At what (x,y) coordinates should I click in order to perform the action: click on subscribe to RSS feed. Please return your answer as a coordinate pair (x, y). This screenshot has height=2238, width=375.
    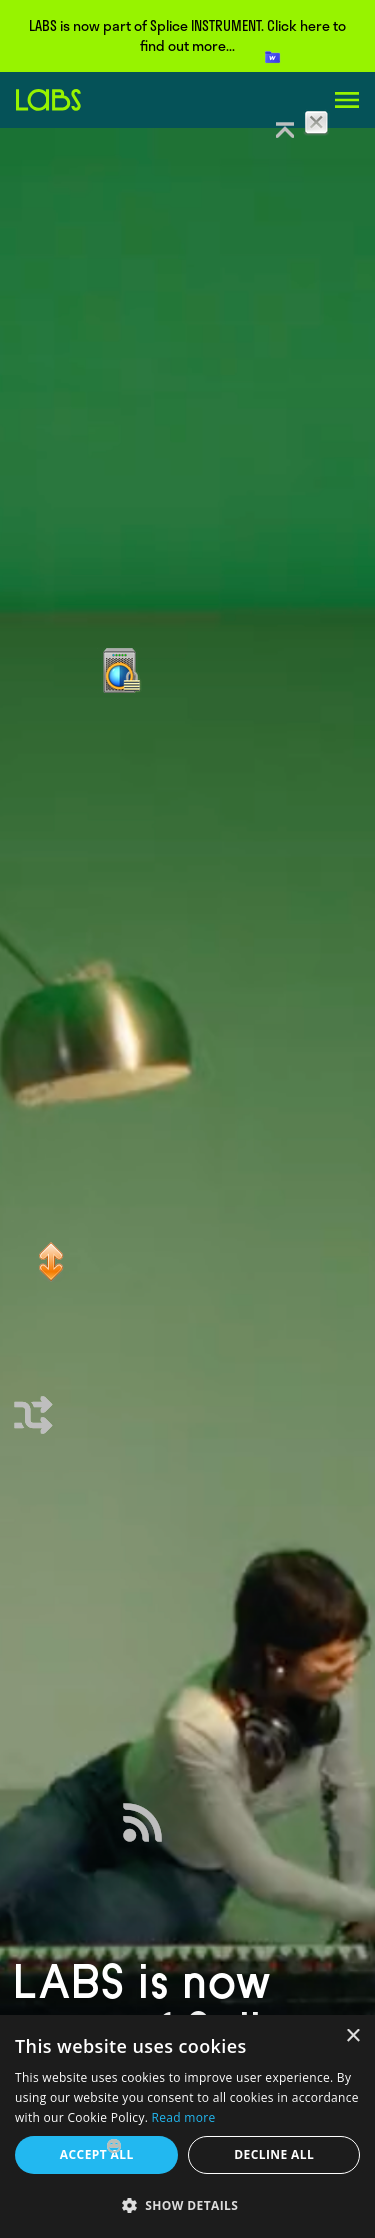
    Looking at the image, I should click on (142, 1822).